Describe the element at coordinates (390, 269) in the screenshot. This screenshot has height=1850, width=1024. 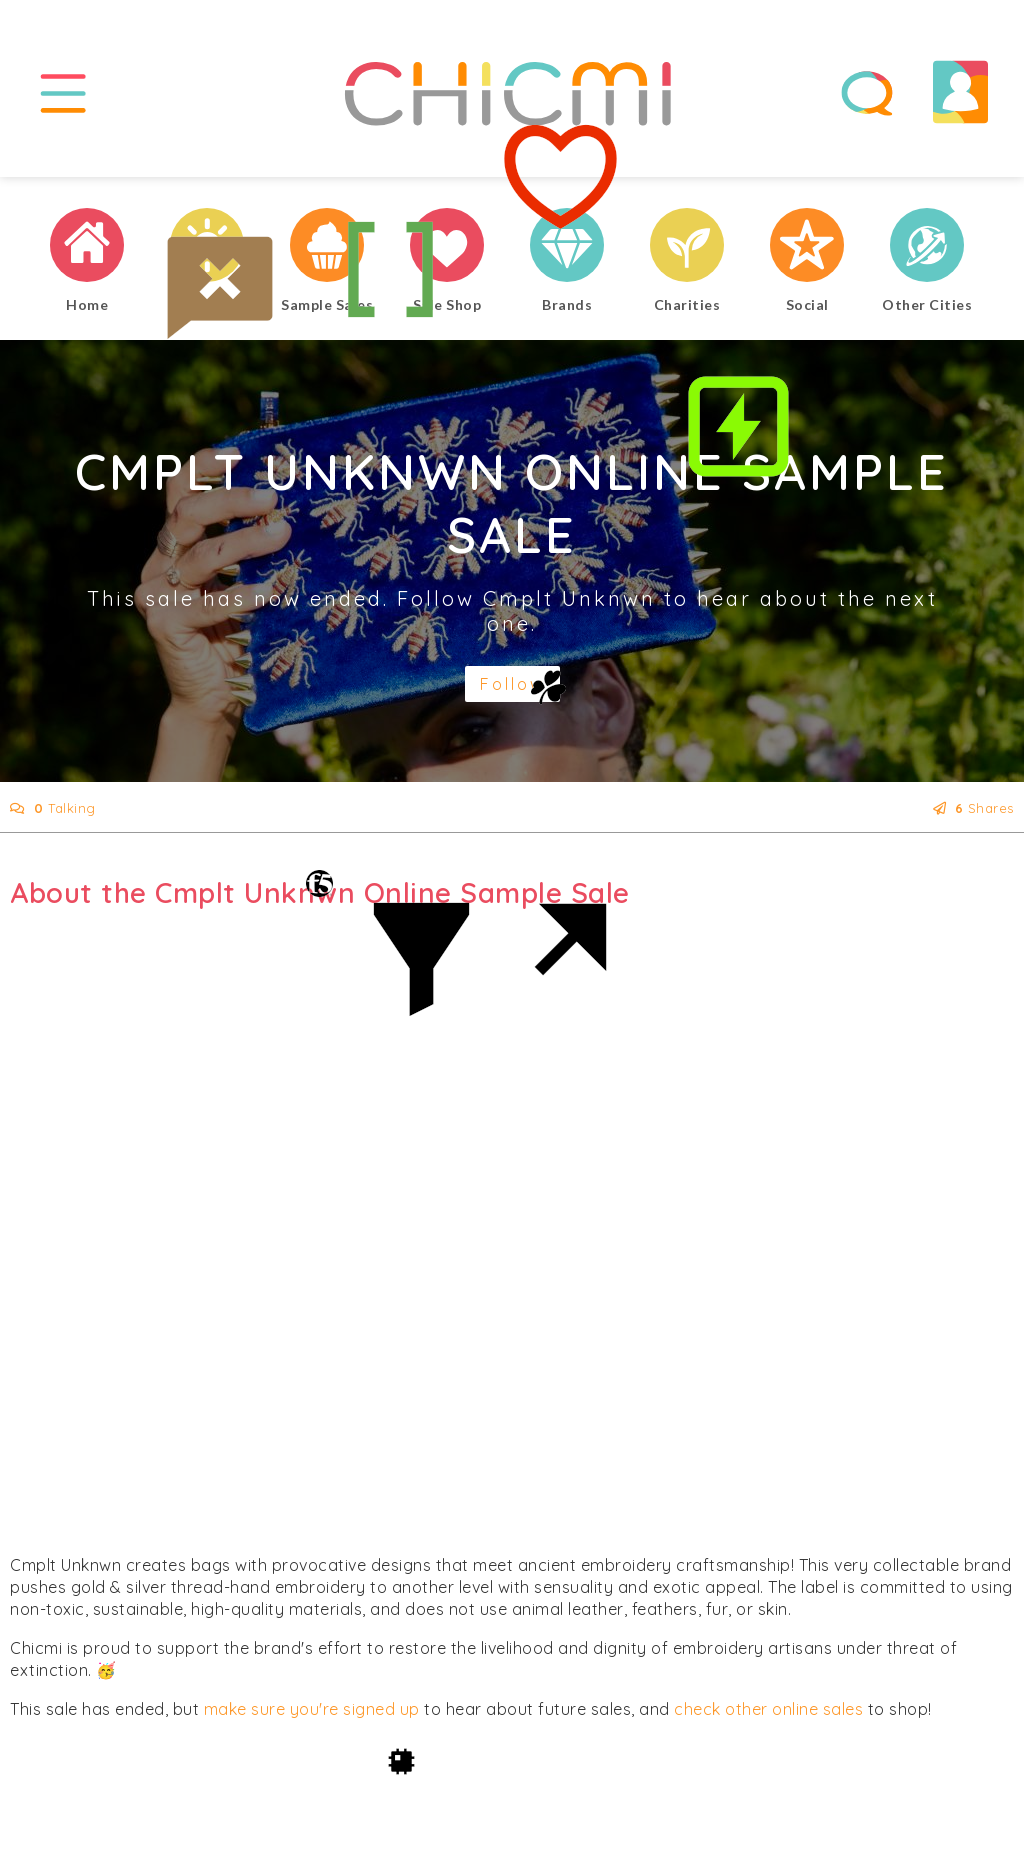
I see `view or edit code brackets` at that location.